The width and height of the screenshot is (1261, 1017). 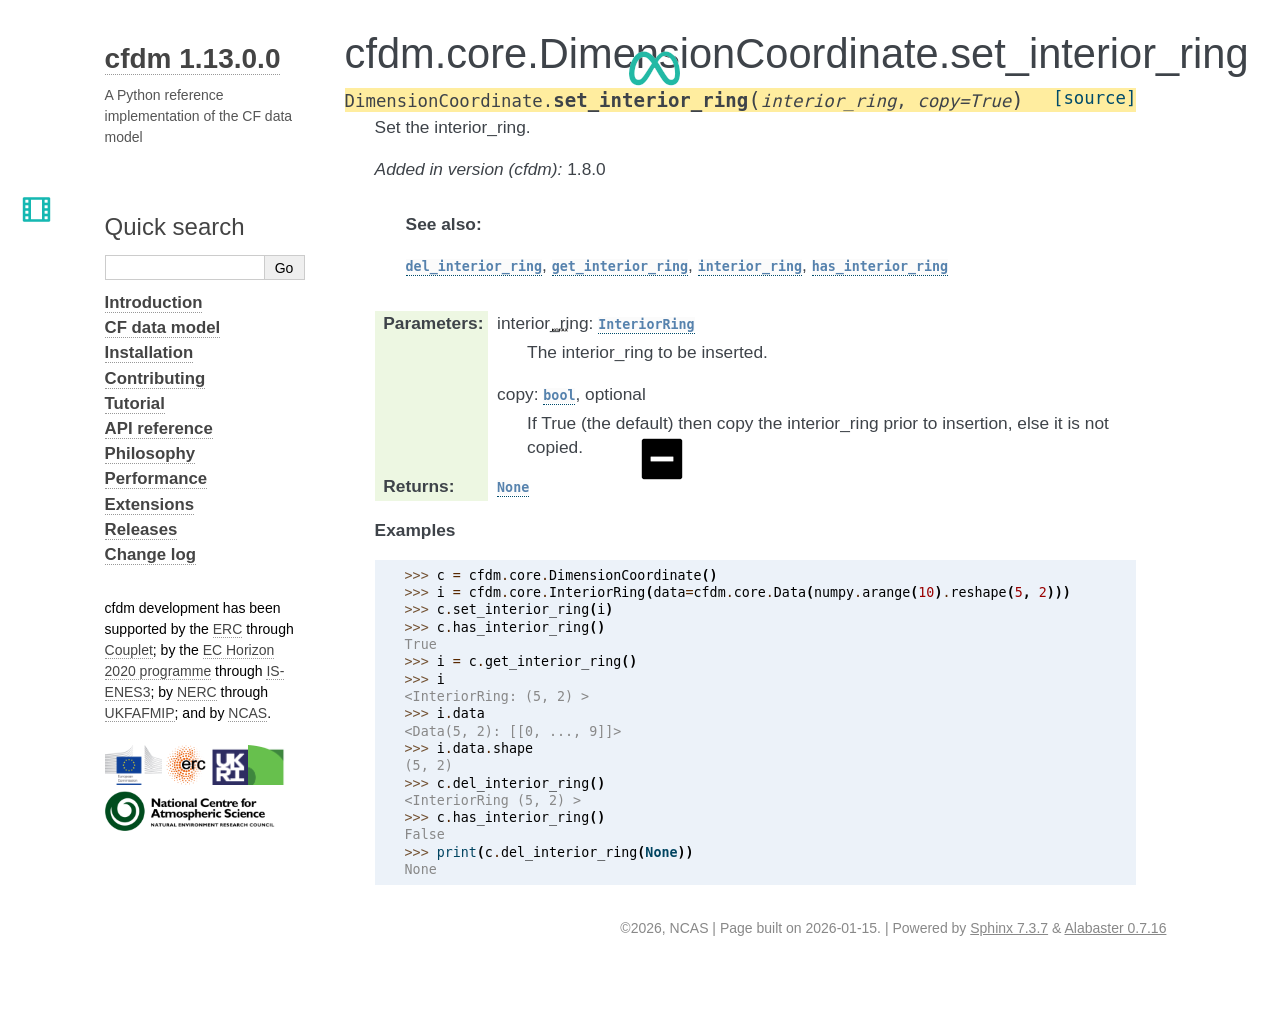 I want to click on access video or film content, so click(x=36, y=209).